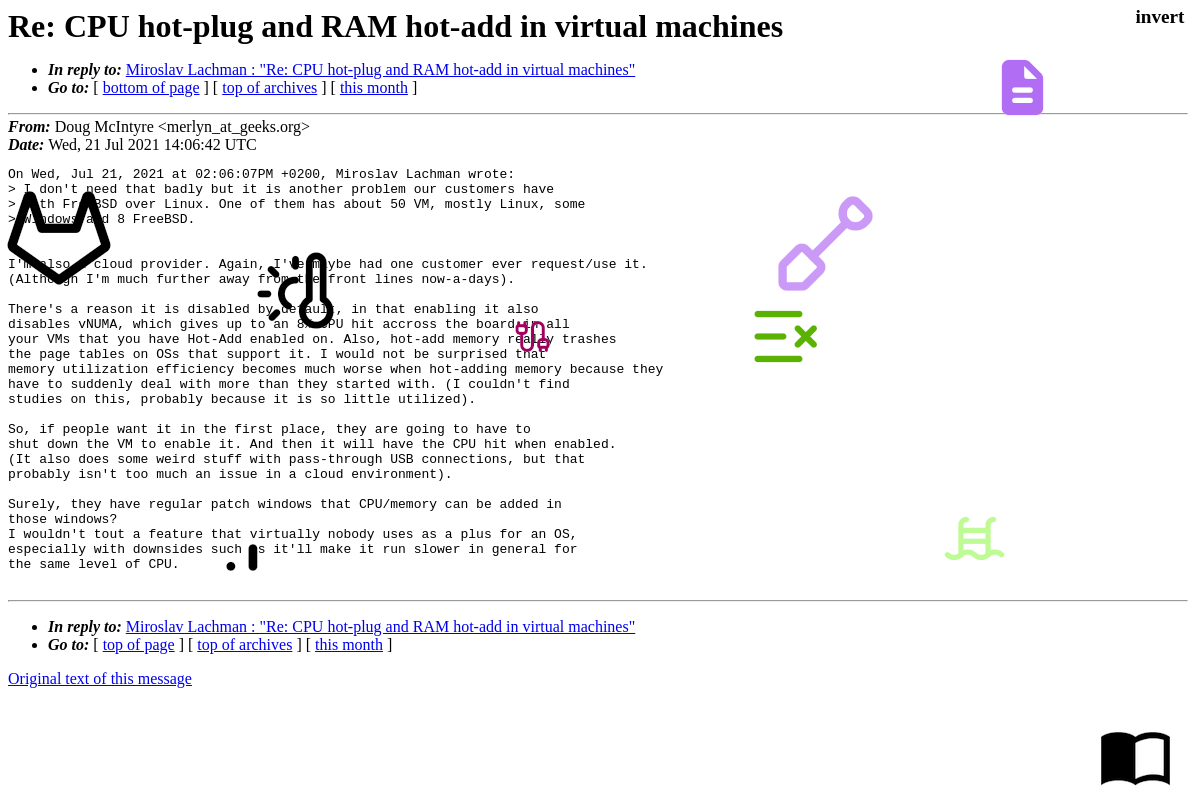  Describe the element at coordinates (59, 238) in the screenshot. I see `open GitLab repository` at that location.